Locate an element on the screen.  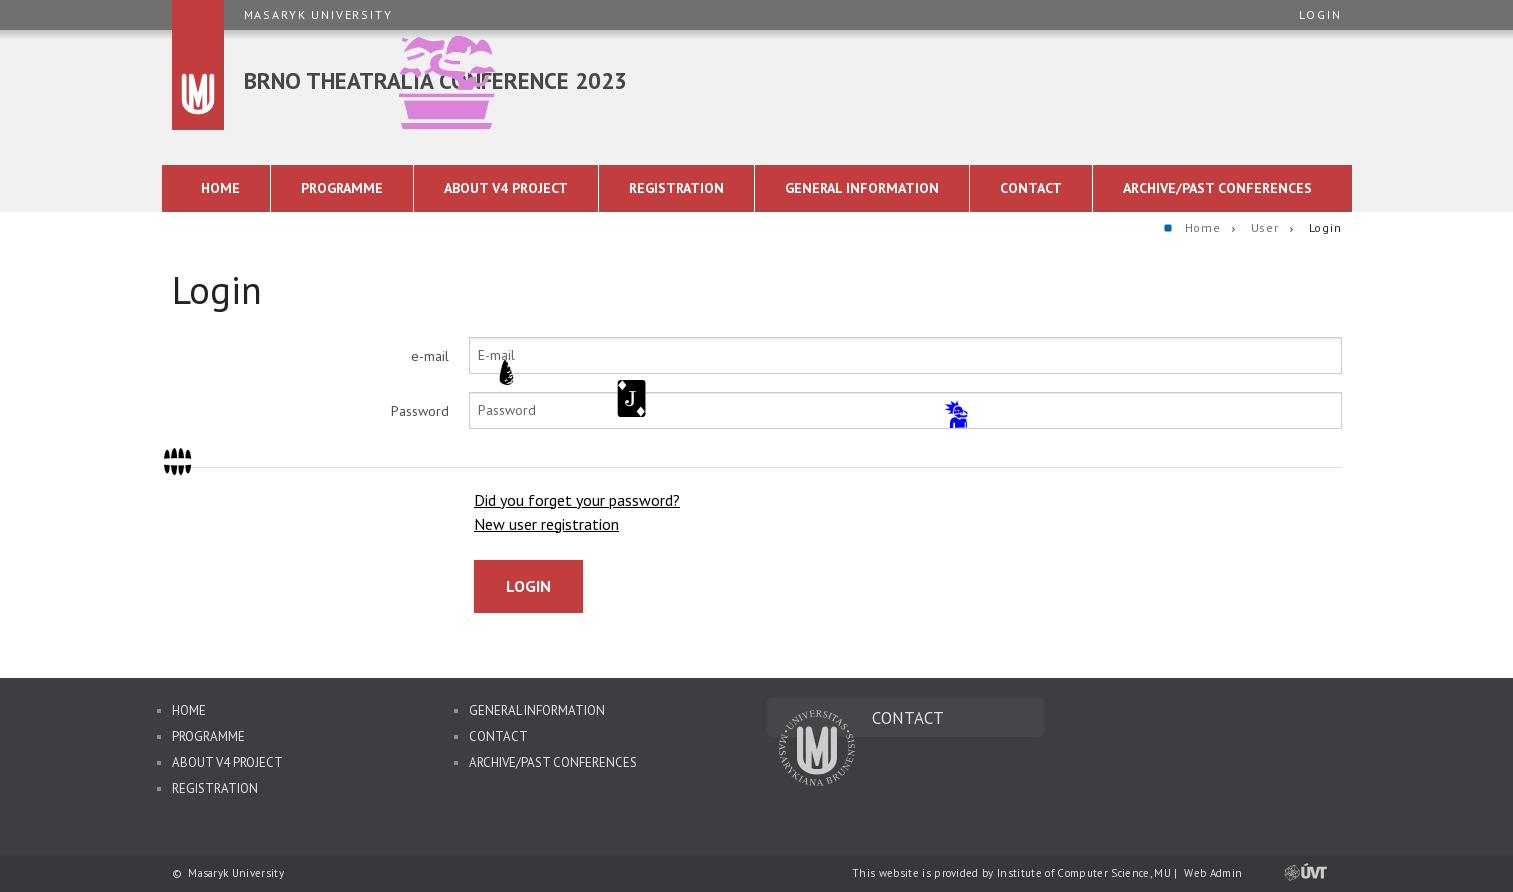
jack of diamonds playing card is located at coordinates (631, 398).